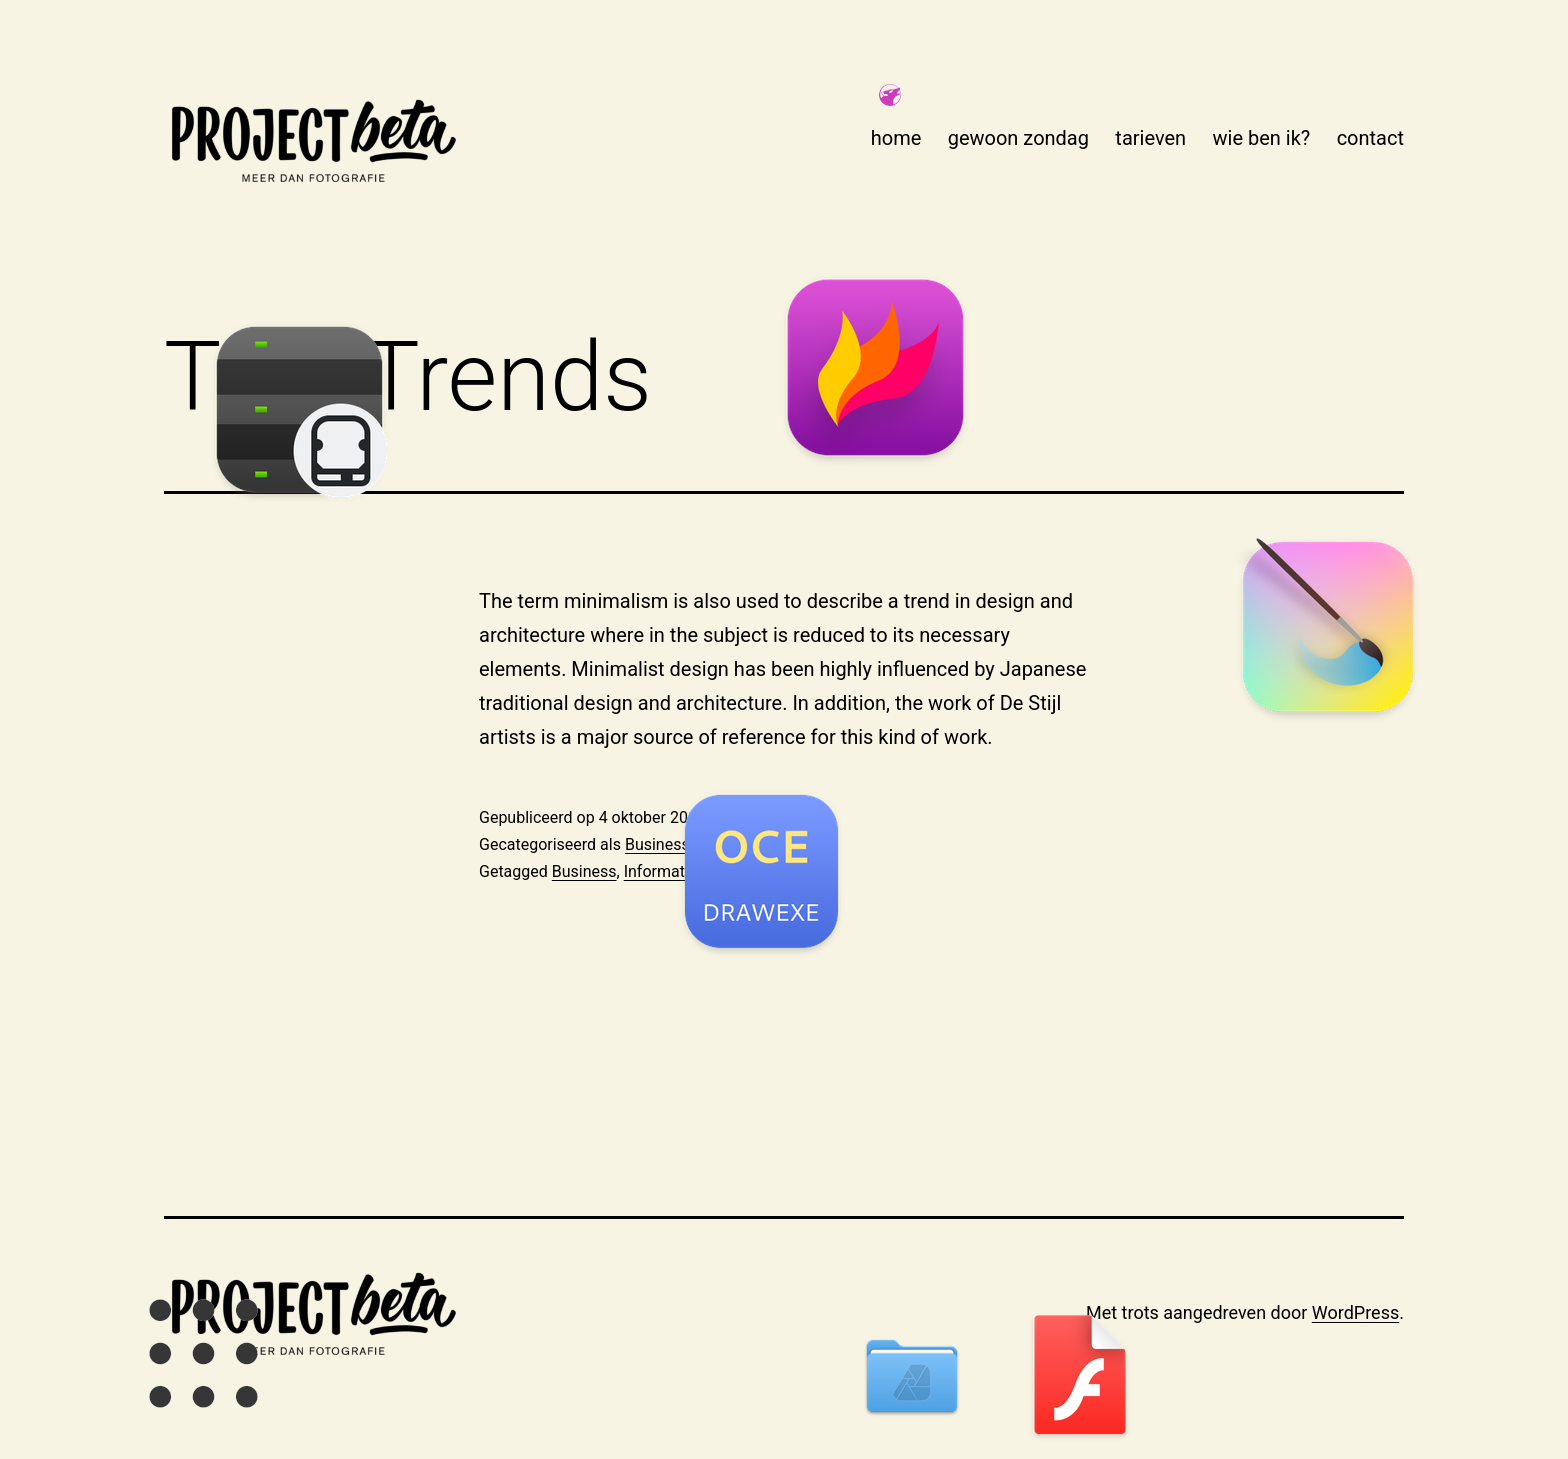  Describe the element at coordinates (1328, 627) in the screenshot. I see `open krita digital painting application` at that location.